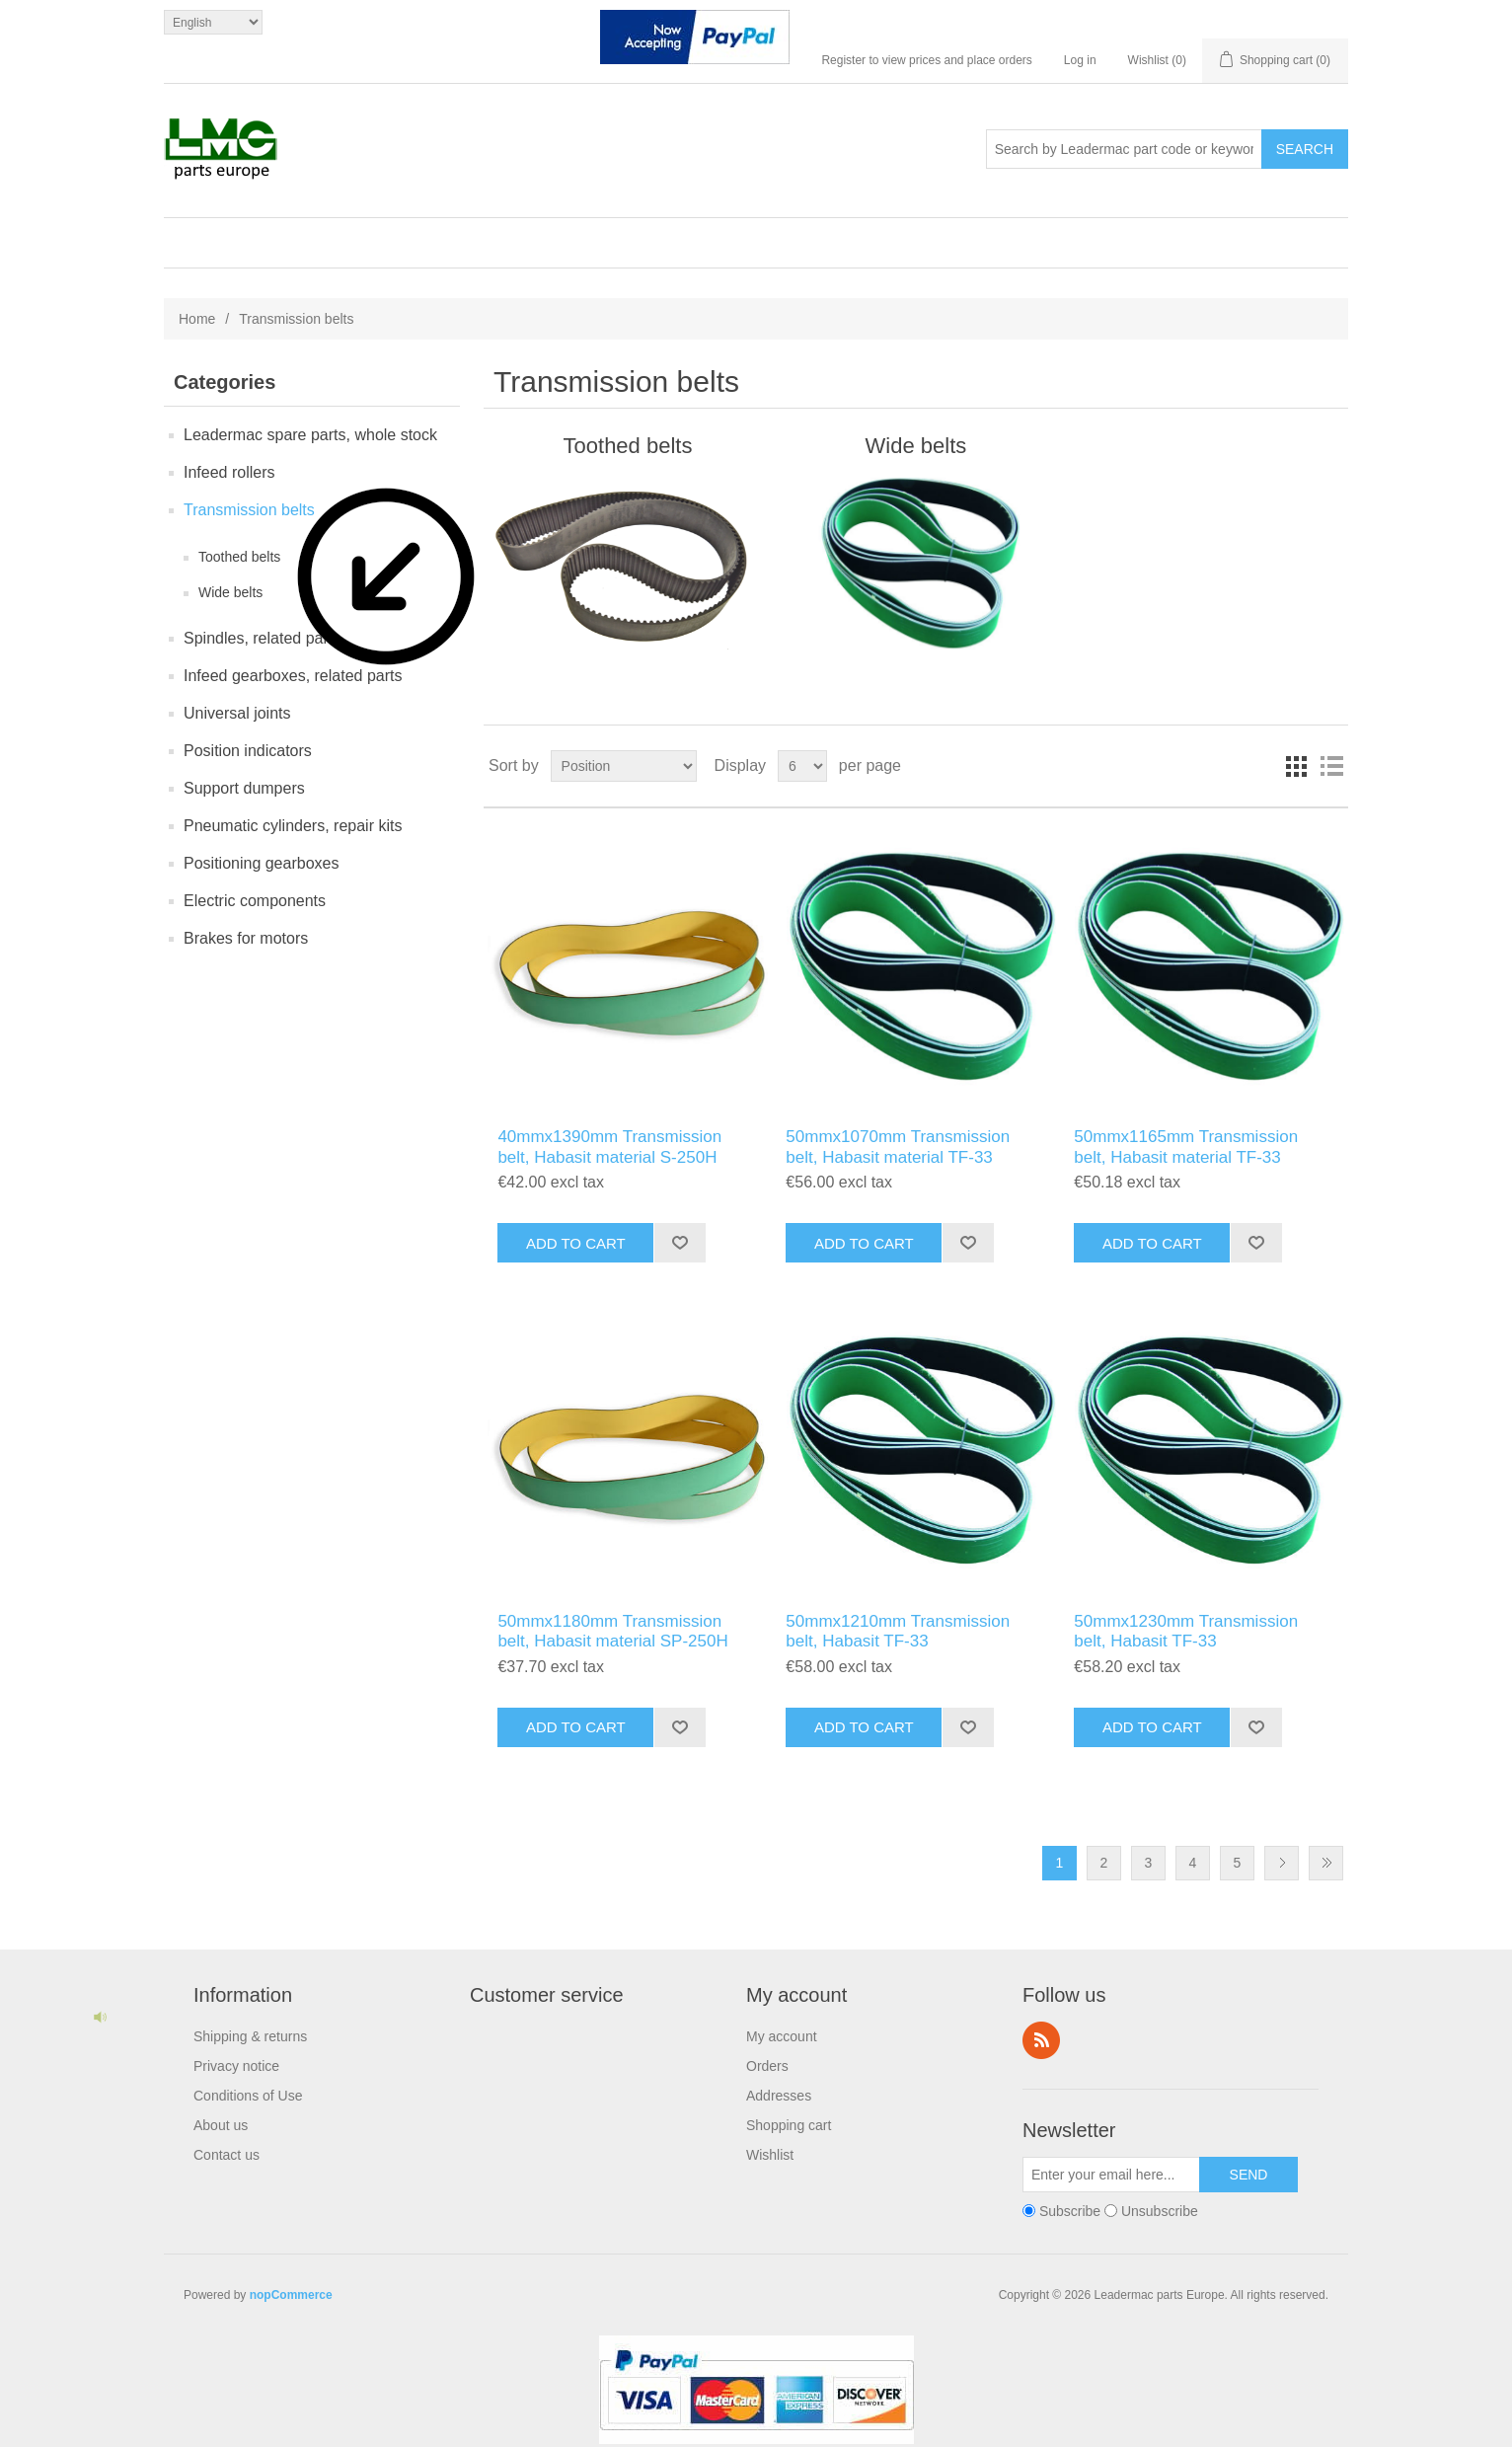  I want to click on adjust audio volume to medium level, so click(100, 2017).